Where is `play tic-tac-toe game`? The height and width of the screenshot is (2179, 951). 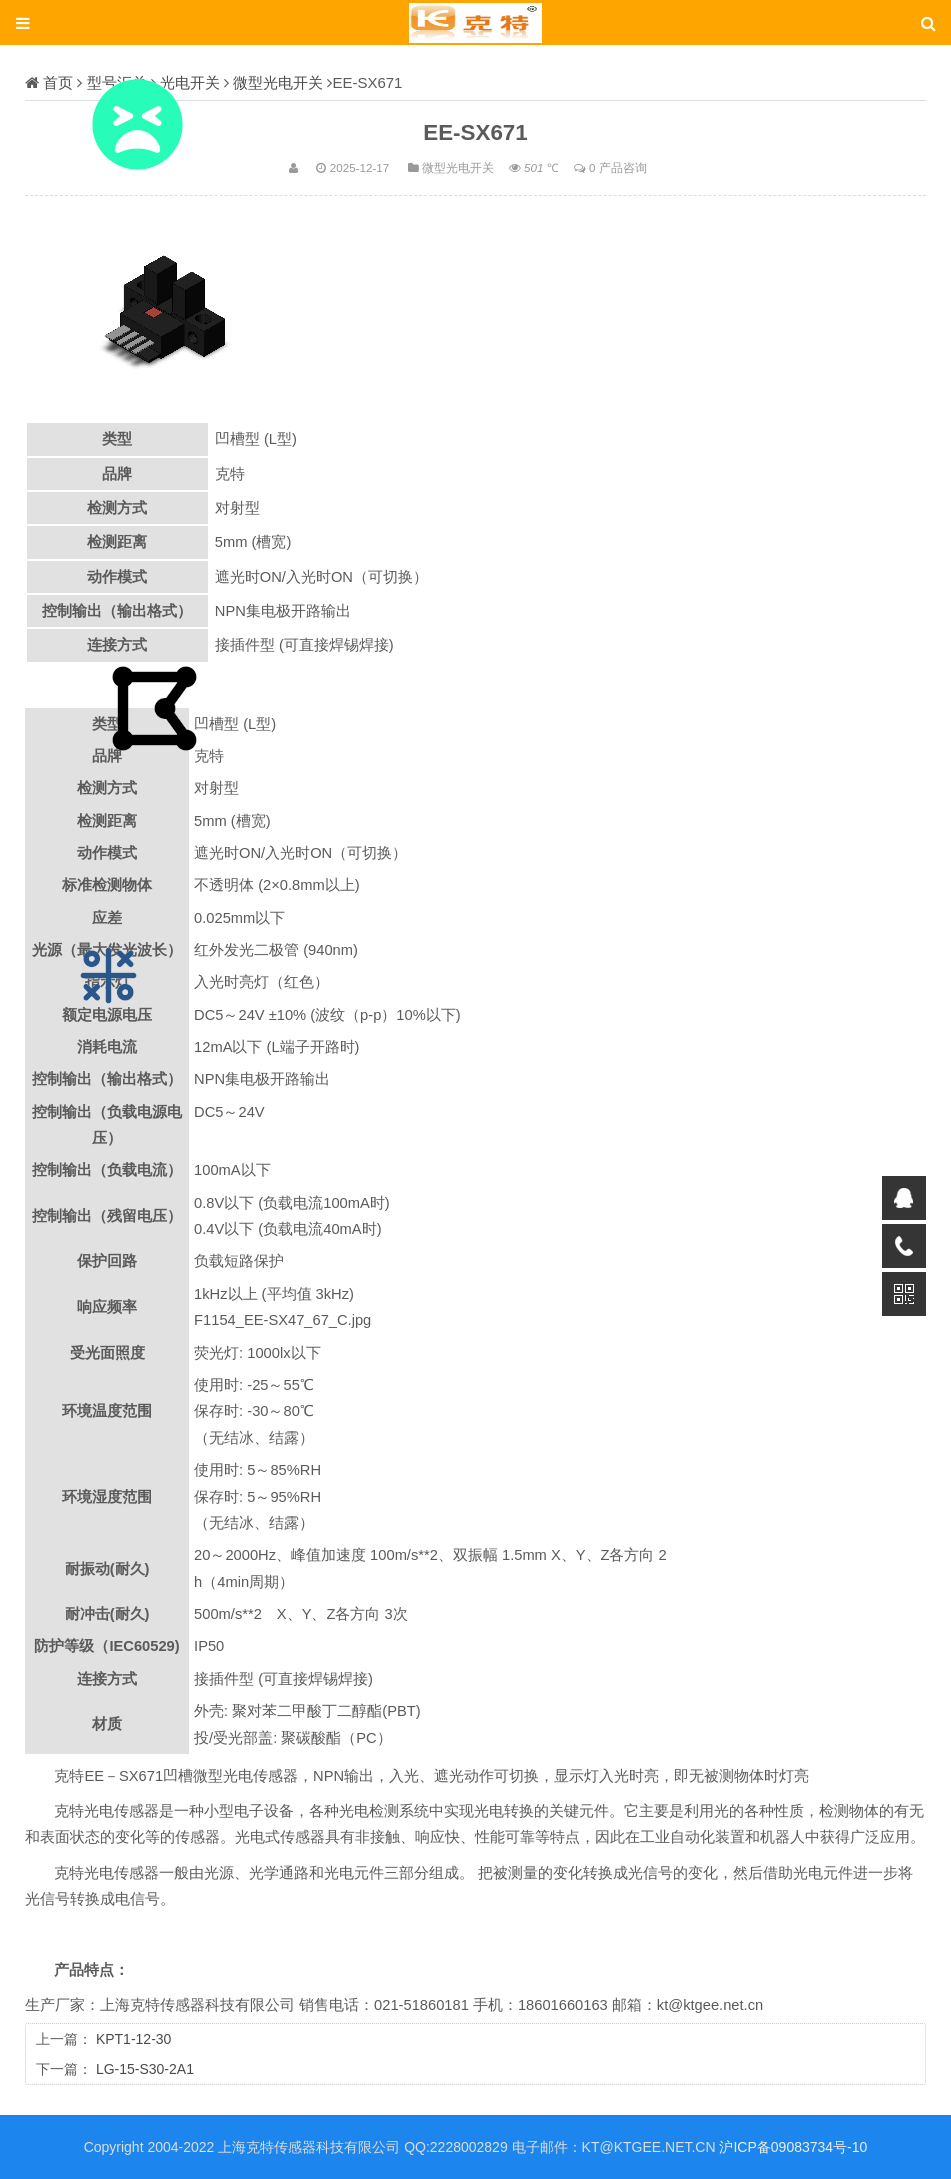 play tic-tac-toe game is located at coordinates (108, 975).